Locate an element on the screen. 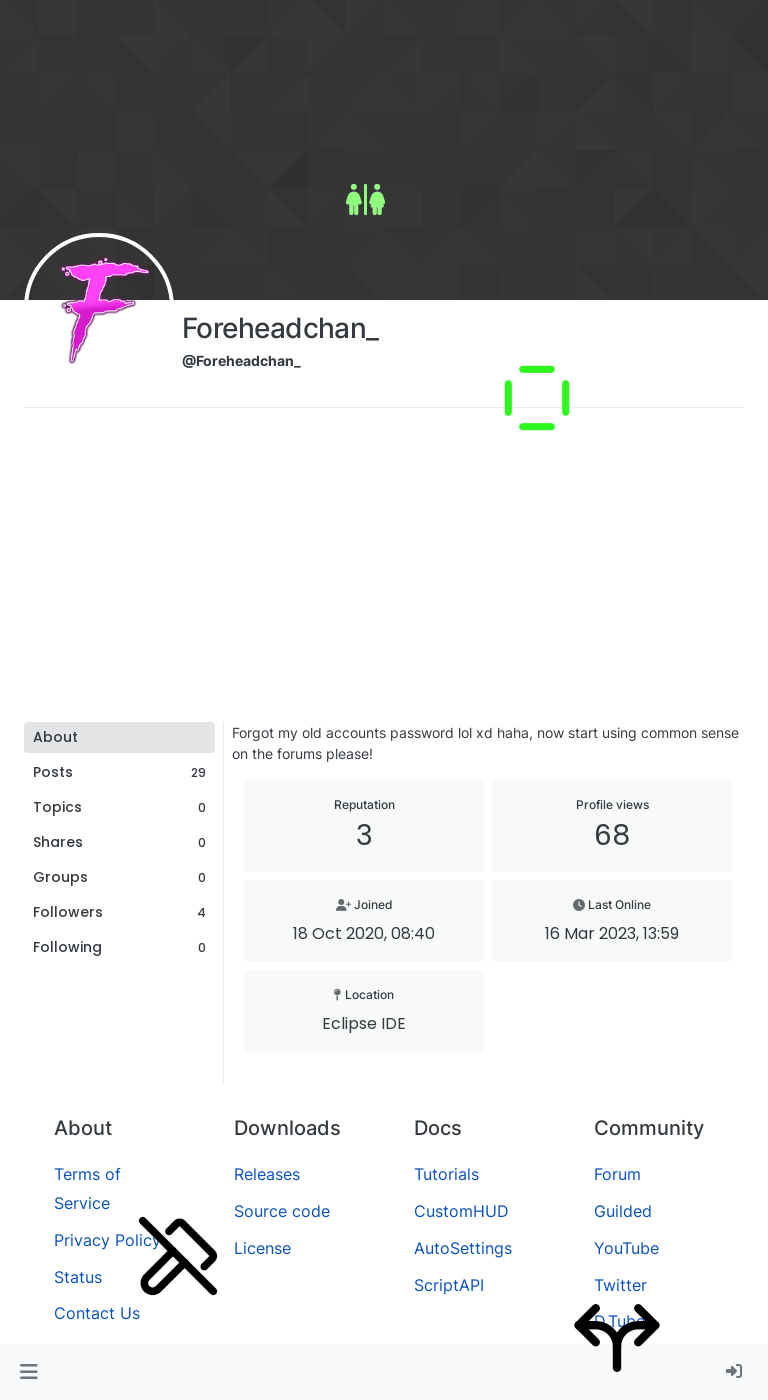  apply borders to left and right sides only is located at coordinates (537, 398).